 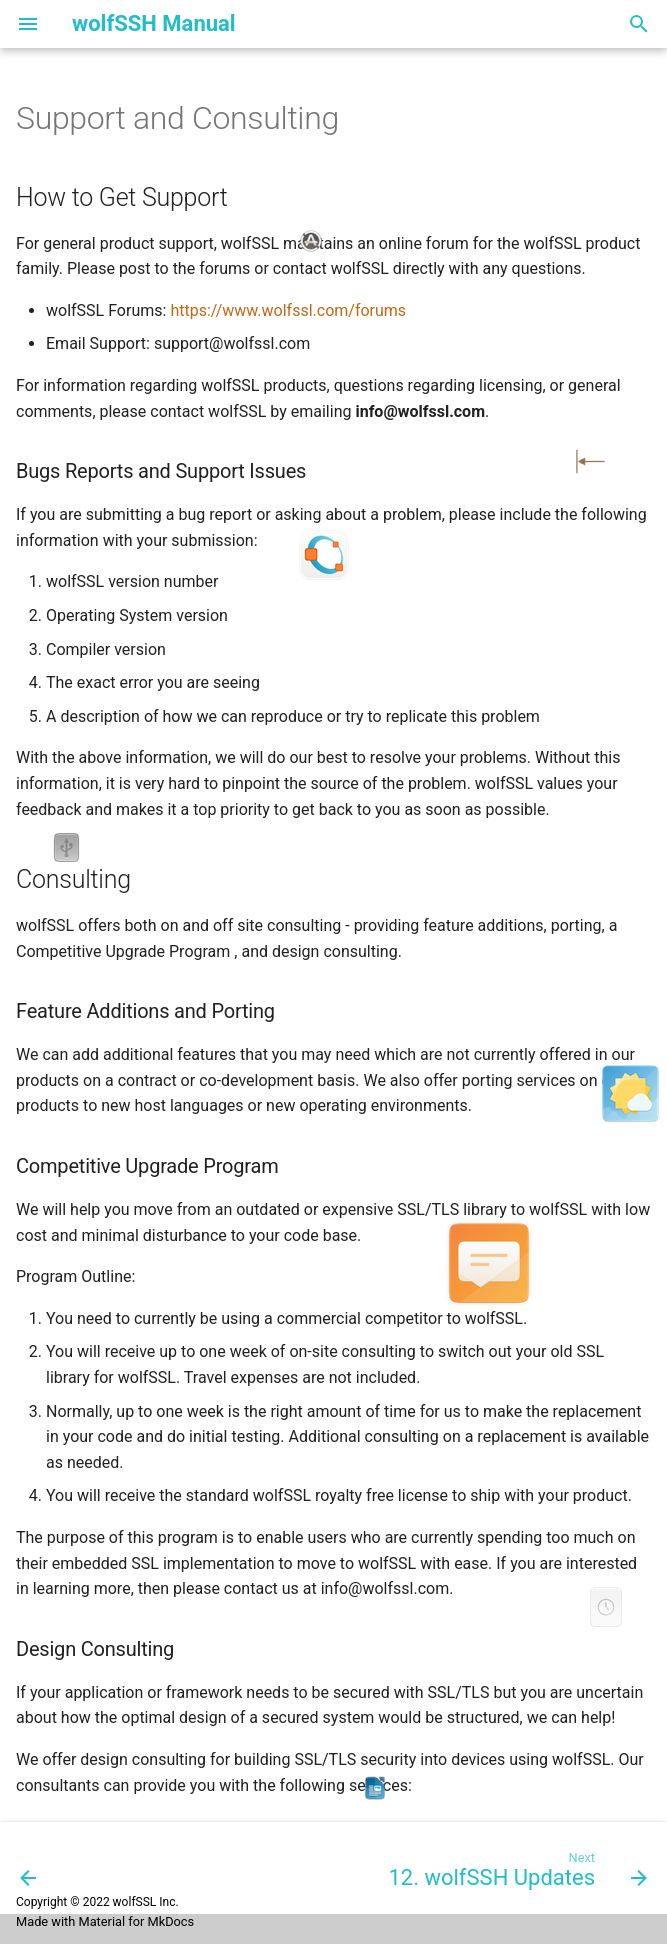 I want to click on image is currently loading, so click(x=606, y=1607).